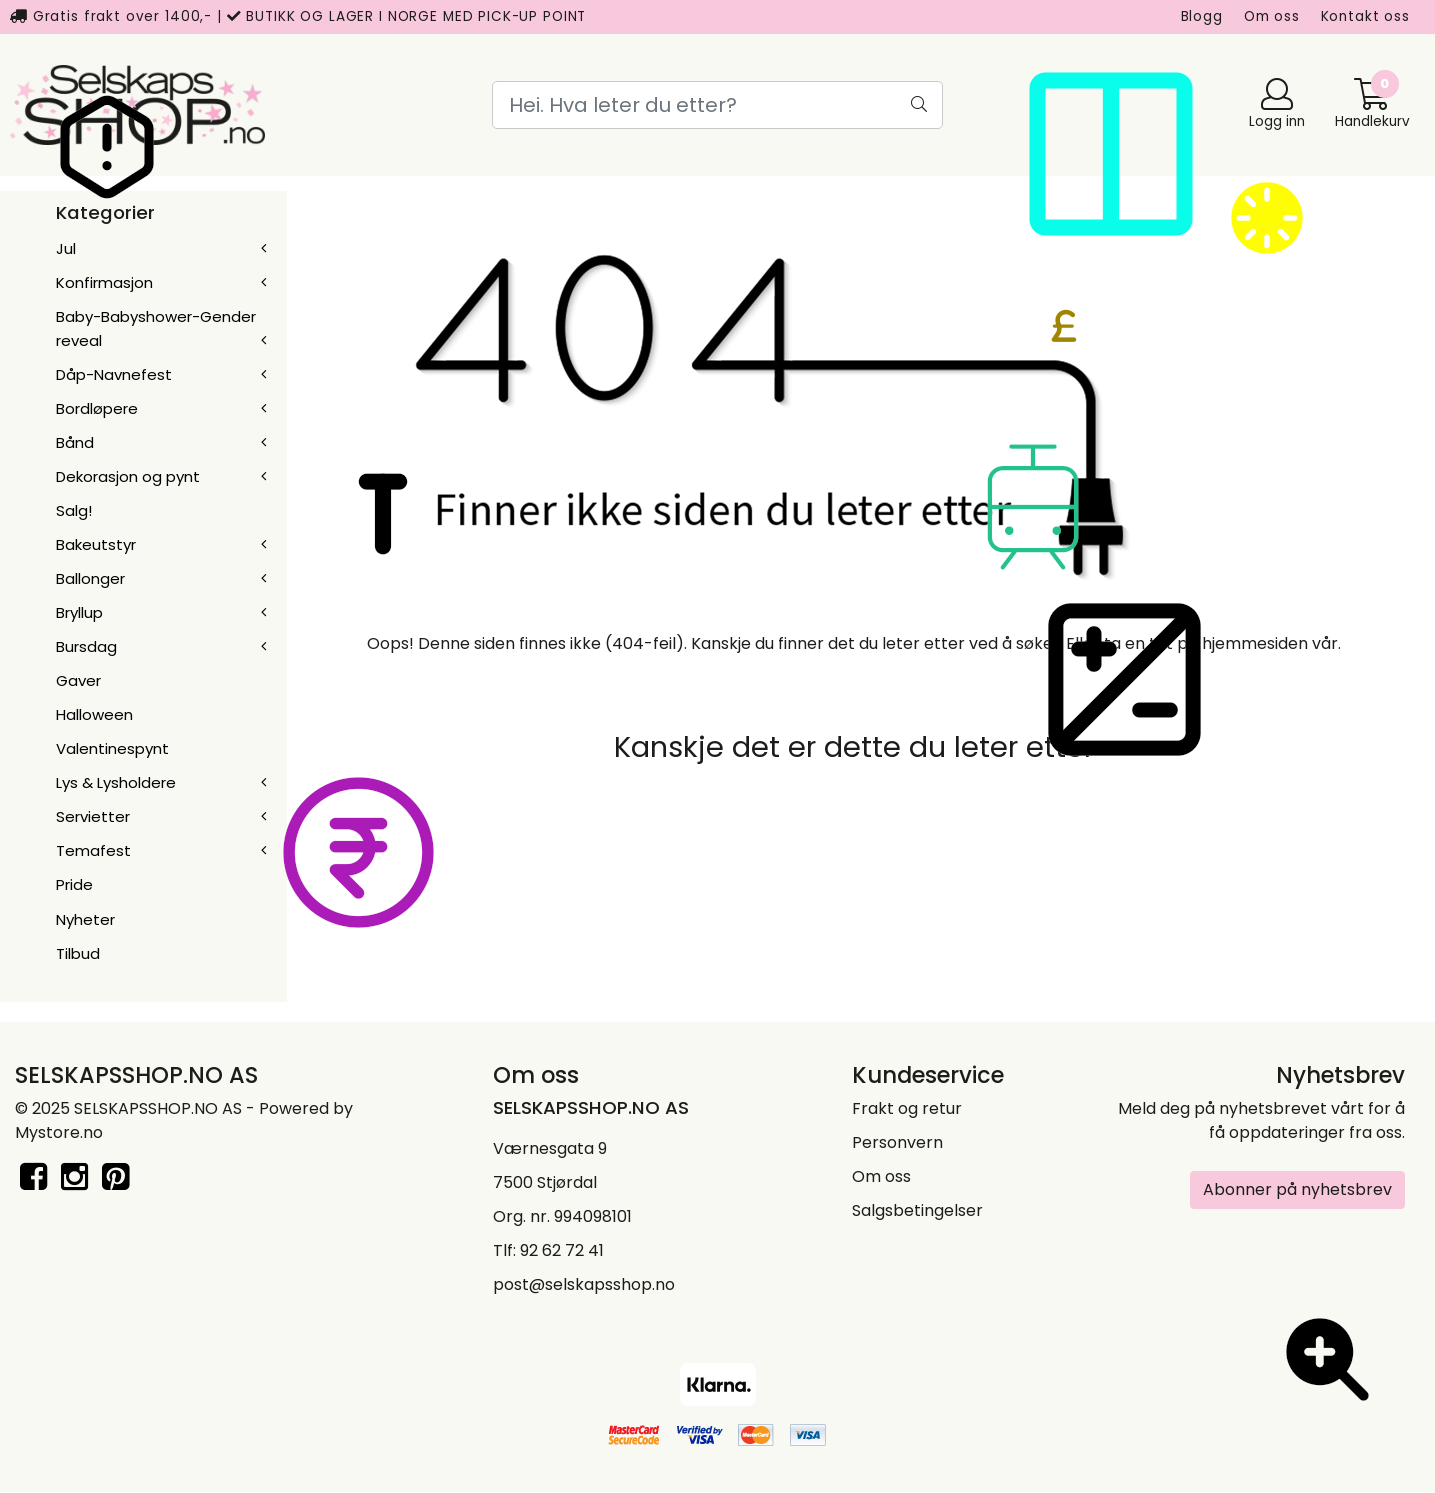  Describe the element at coordinates (1267, 218) in the screenshot. I see `loading content in progress` at that location.